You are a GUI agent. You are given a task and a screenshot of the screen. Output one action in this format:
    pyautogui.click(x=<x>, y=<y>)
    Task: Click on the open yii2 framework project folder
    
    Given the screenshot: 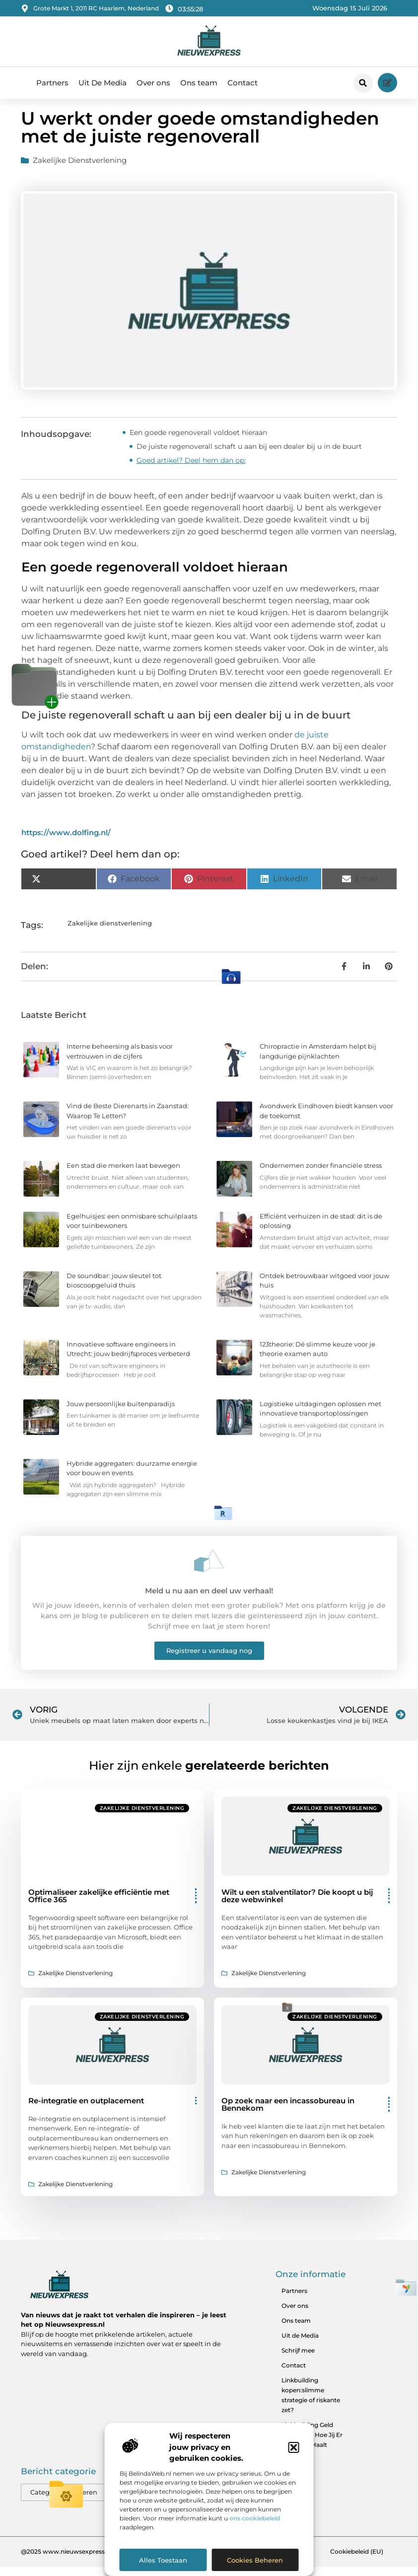 What is the action you would take?
    pyautogui.click(x=406, y=2288)
    